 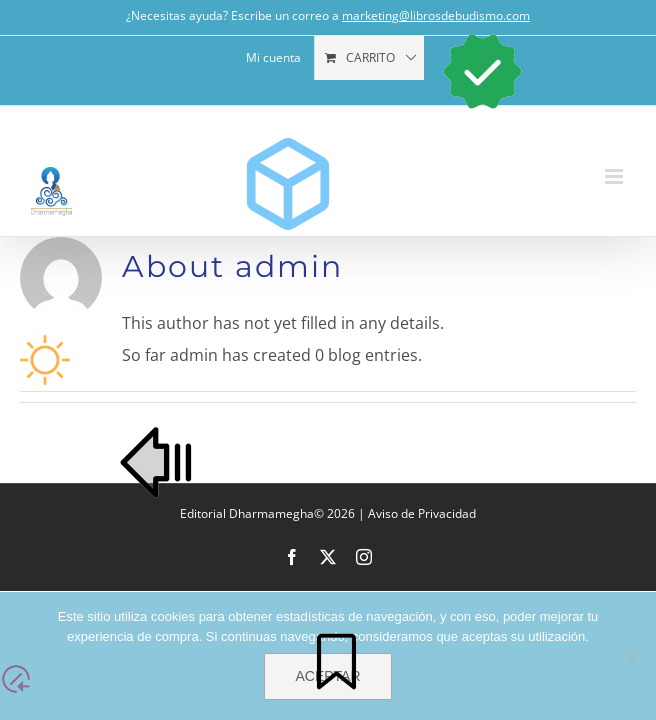 What do you see at coordinates (16, 679) in the screenshot?
I see `indicates a linked issue was closed as not planned` at bounding box center [16, 679].